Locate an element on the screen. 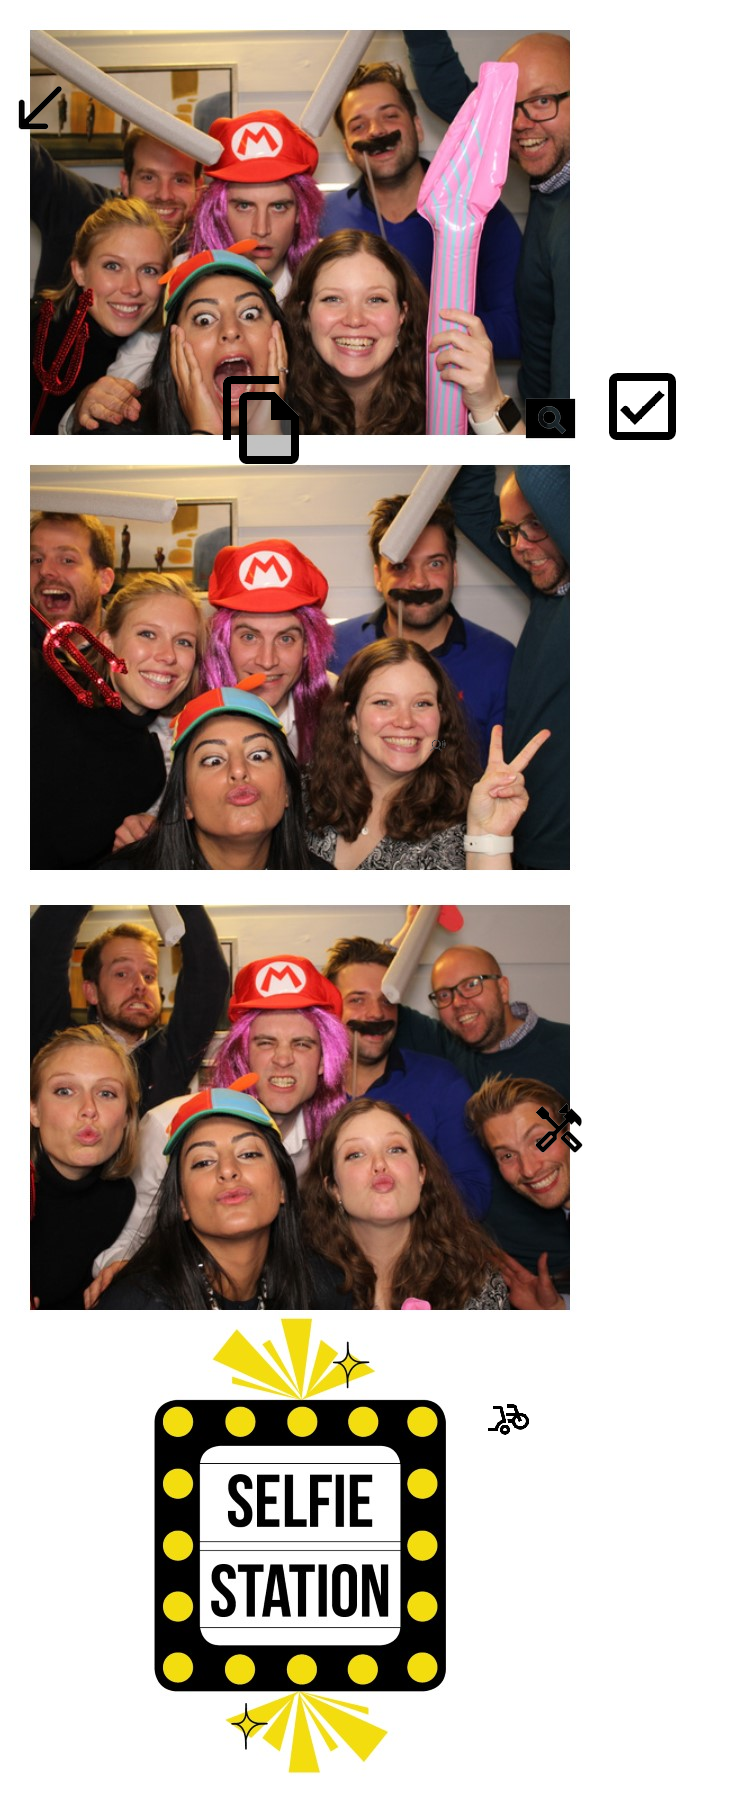 Image resolution: width=744 pixels, height=1800 pixels. view bike and scooter rental options is located at coordinates (508, 1419).